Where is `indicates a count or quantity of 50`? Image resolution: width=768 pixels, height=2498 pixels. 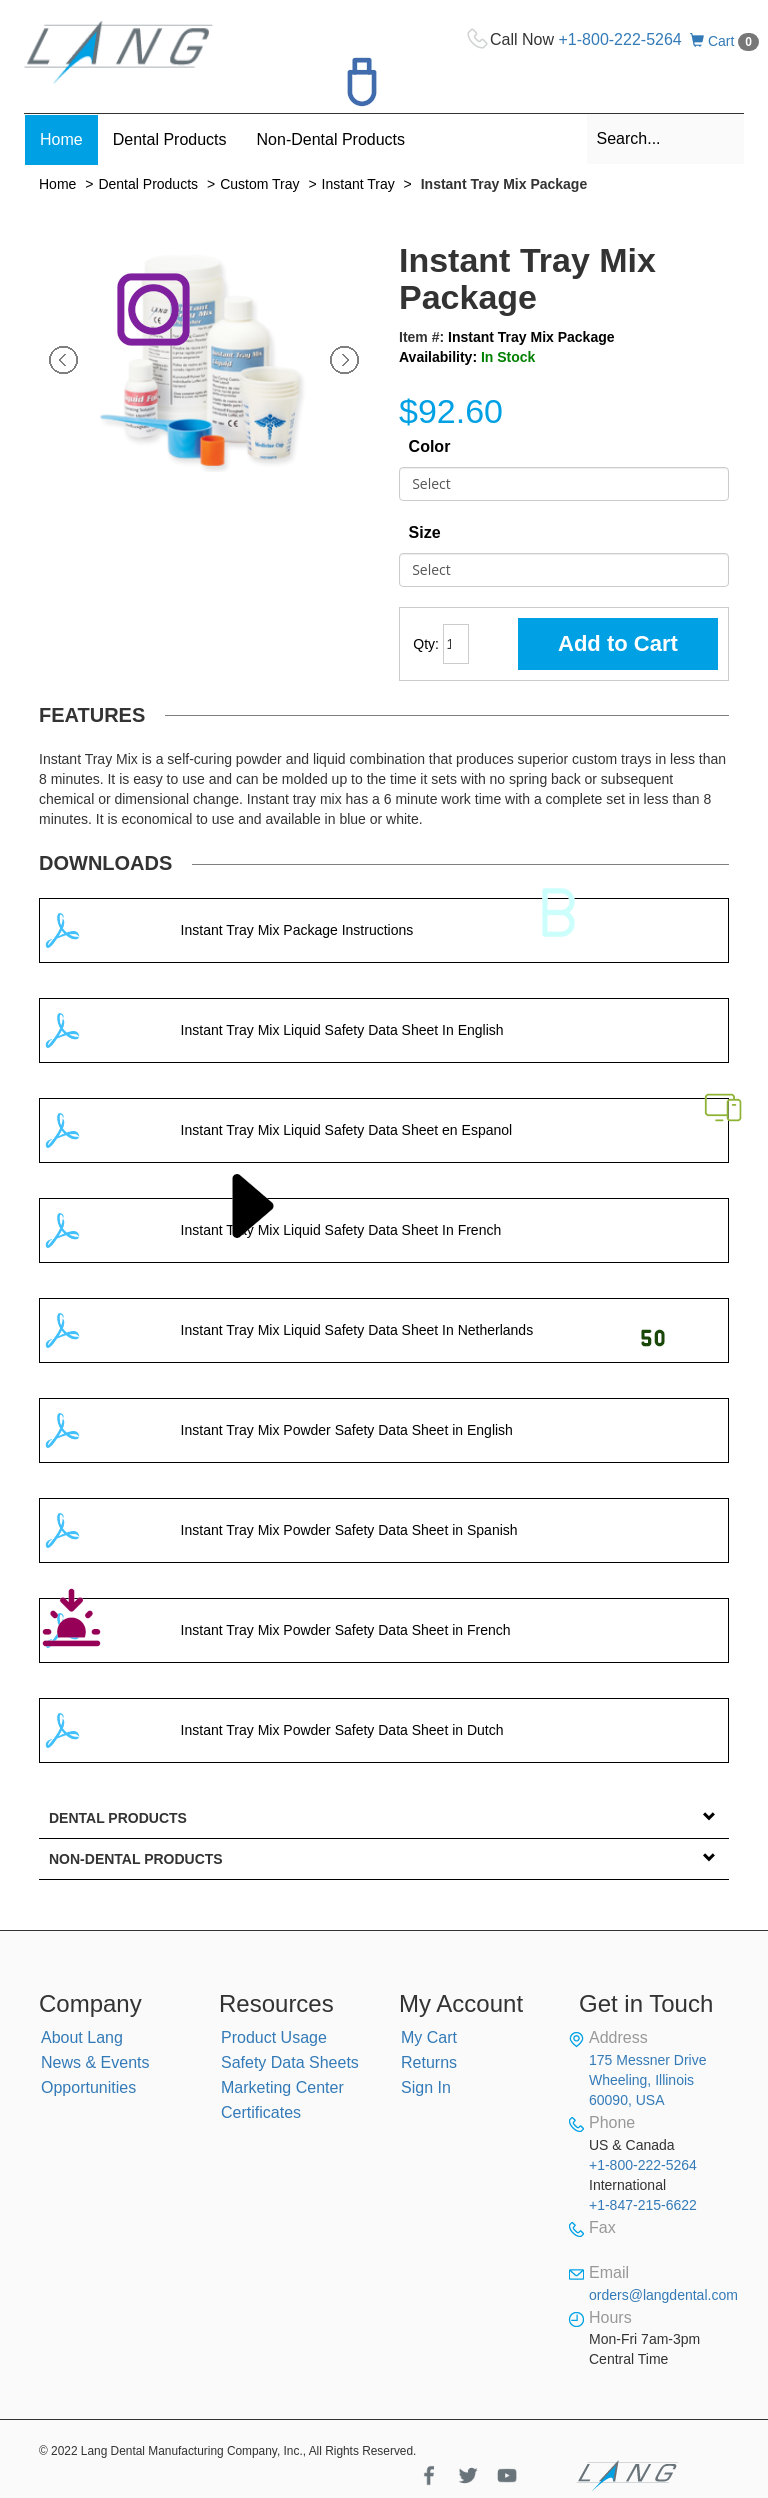 indicates a count or quantity of 50 is located at coordinates (653, 1338).